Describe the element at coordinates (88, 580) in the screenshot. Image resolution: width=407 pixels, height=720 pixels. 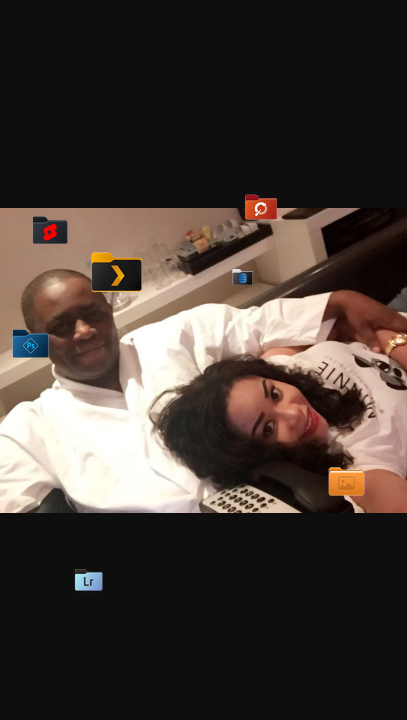
I see `open folder containing Adobe Lightroom files` at that location.